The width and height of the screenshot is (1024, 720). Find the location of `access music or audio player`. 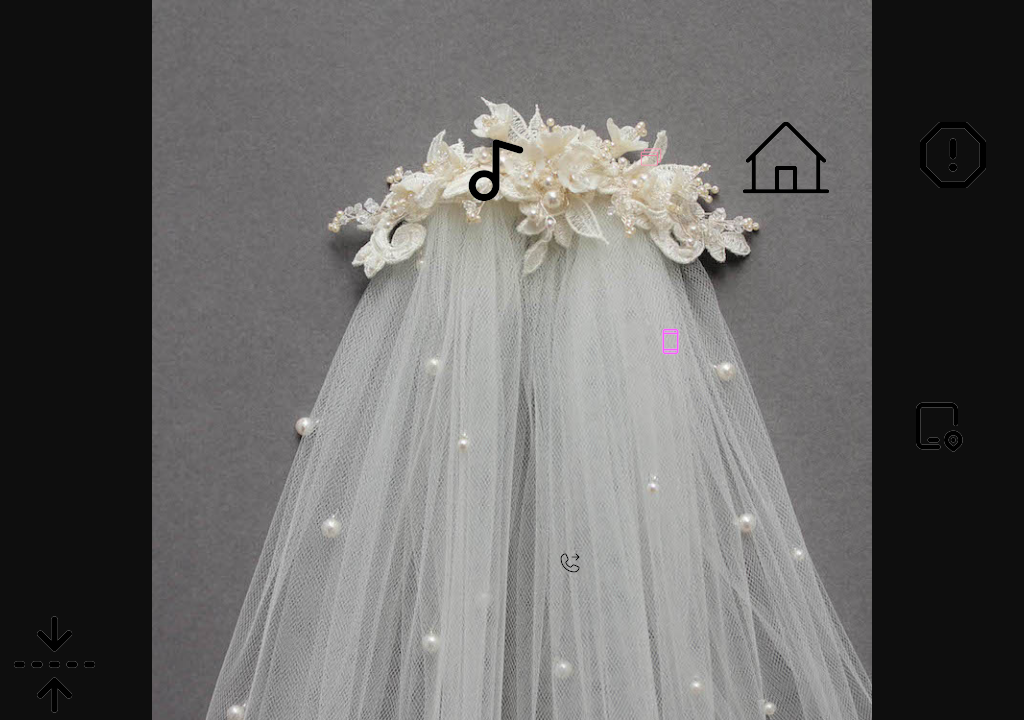

access music or audio player is located at coordinates (496, 169).